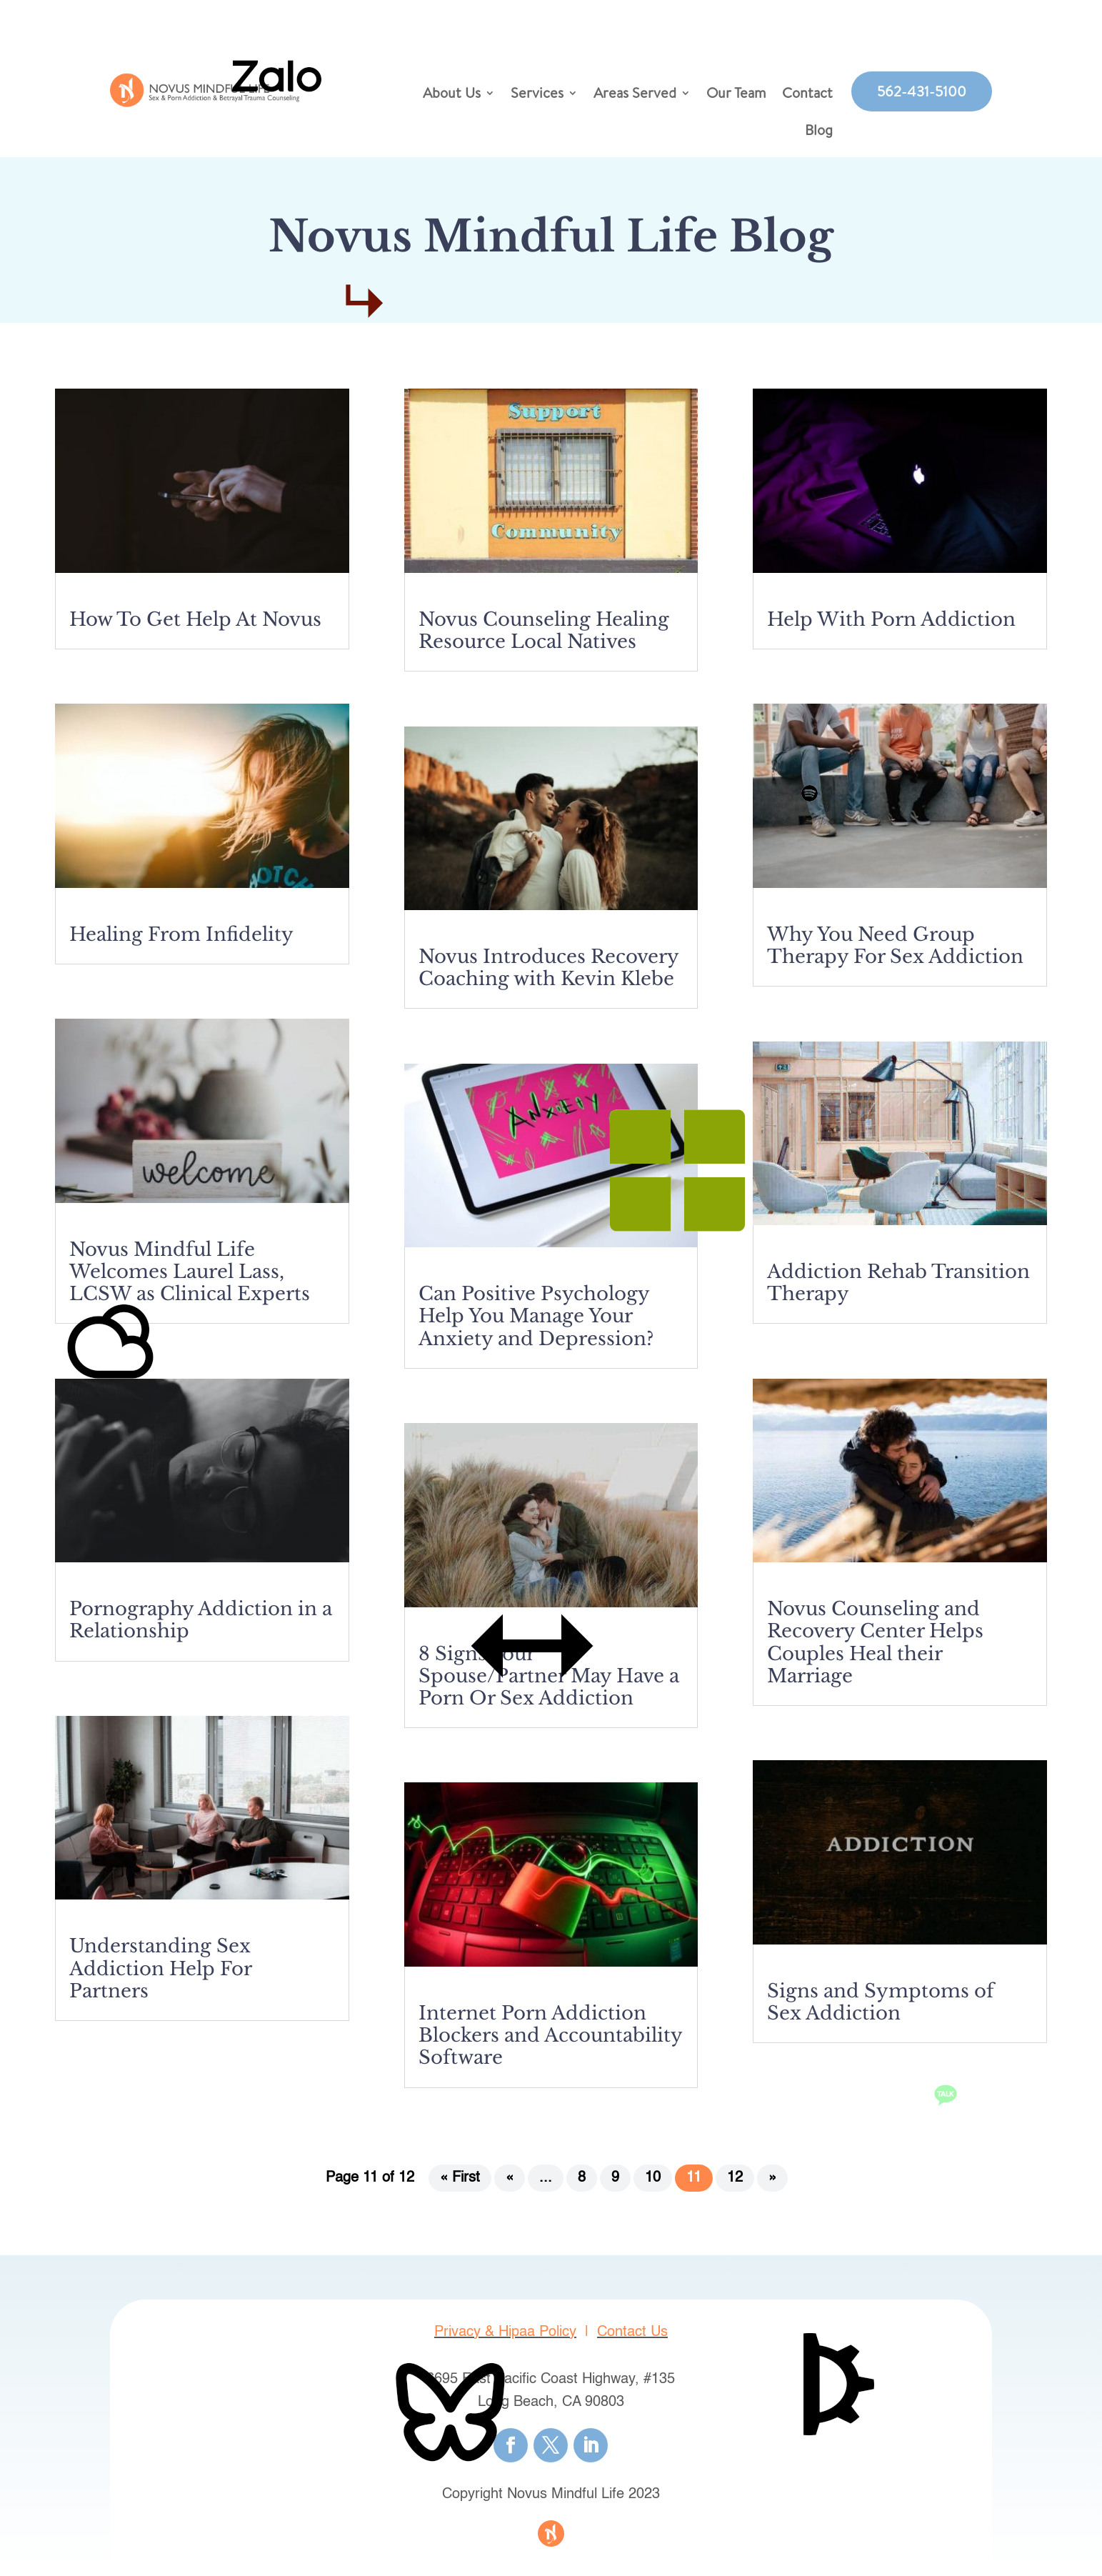 Image resolution: width=1102 pixels, height=2576 pixels. I want to click on reply to a message or comment, so click(362, 301).